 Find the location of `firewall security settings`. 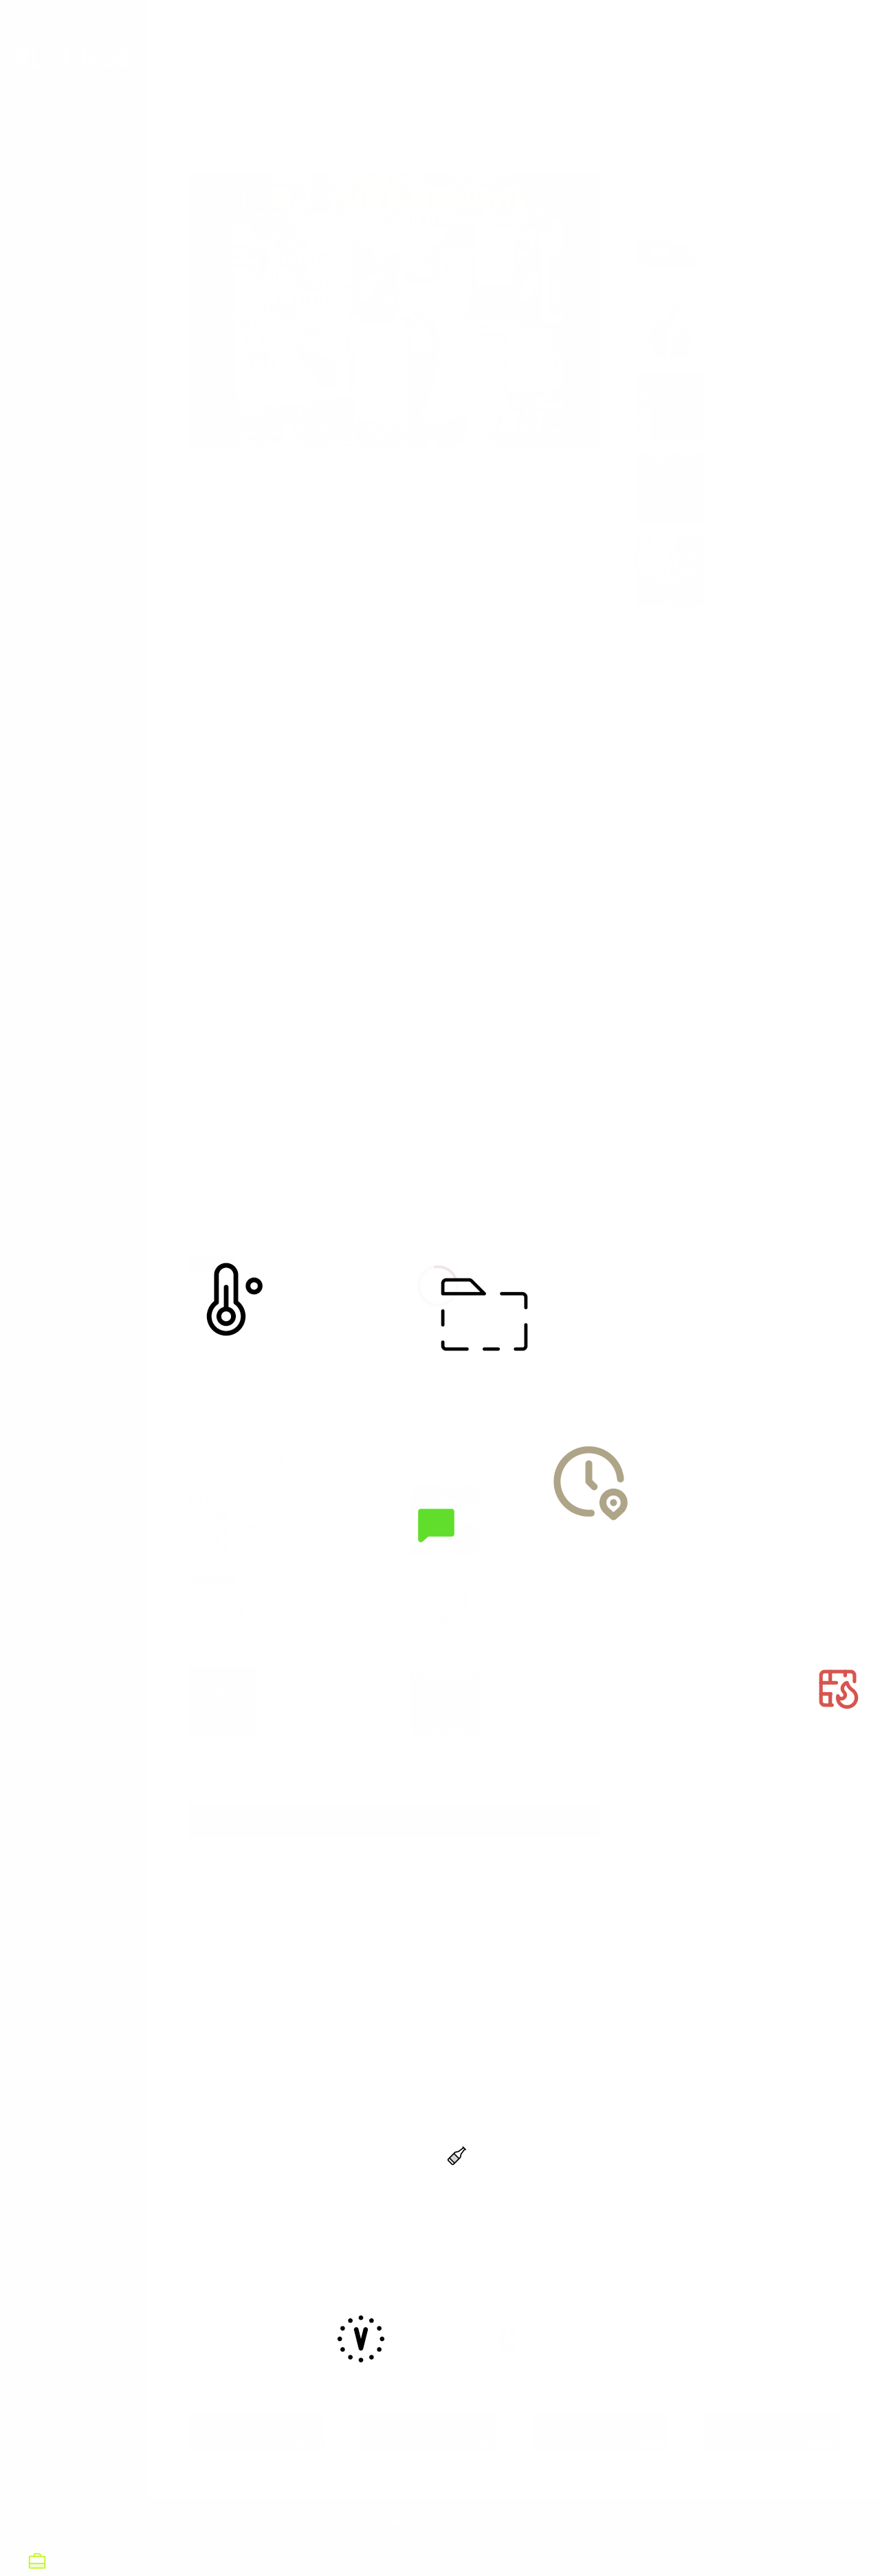

firewall security settings is located at coordinates (837, 1688).